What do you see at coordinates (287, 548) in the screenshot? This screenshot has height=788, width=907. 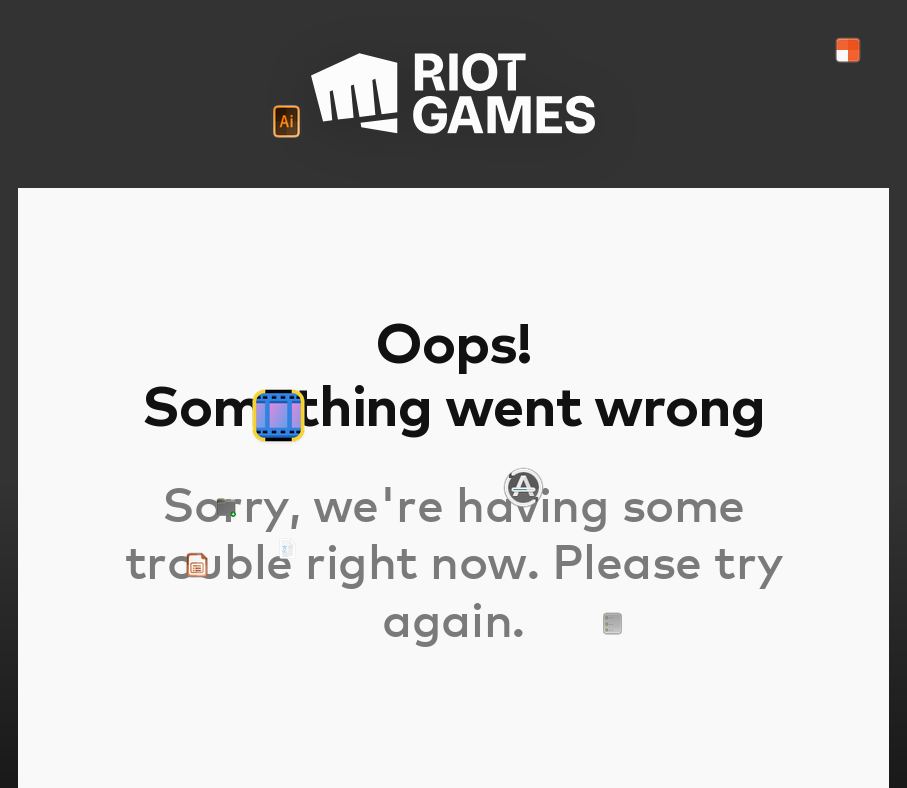 I see `open a Hangul Word Processor (.hwp) document` at bounding box center [287, 548].